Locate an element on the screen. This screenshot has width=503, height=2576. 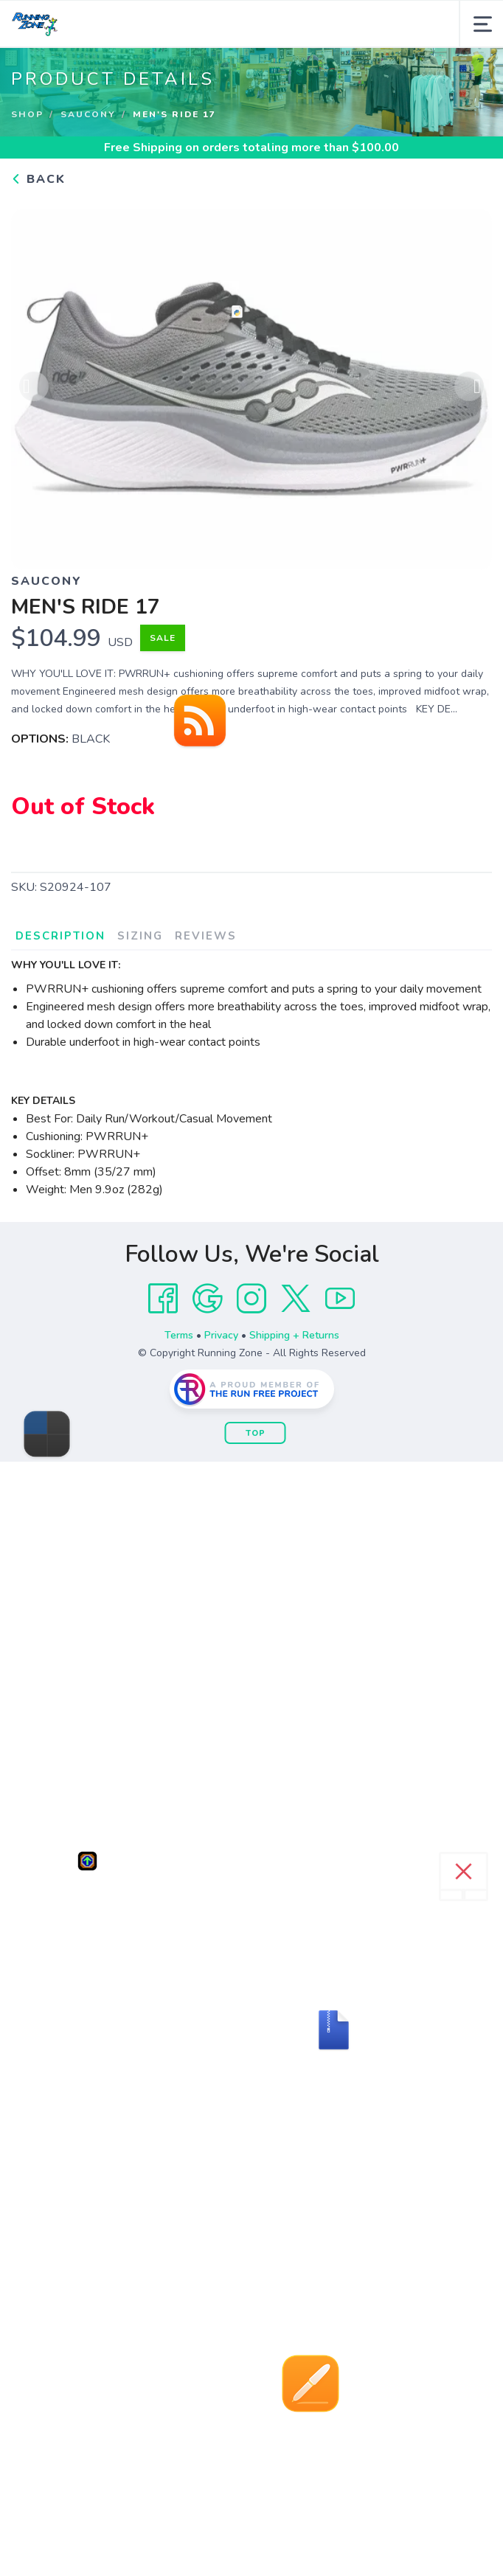
launch the AAAAXY puzzle game is located at coordinates (87, 1861).